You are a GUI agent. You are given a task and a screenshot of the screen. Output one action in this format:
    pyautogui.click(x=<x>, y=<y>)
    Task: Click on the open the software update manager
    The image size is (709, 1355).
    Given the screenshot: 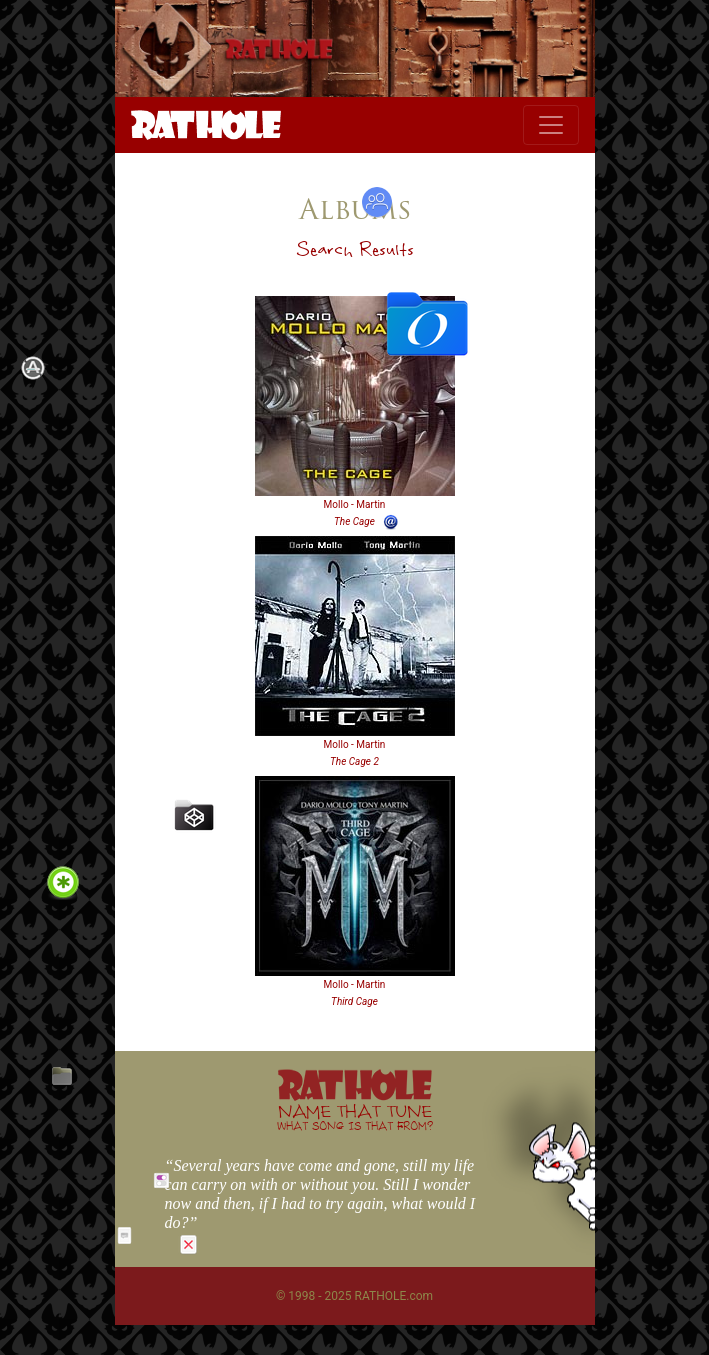 What is the action you would take?
    pyautogui.click(x=33, y=368)
    